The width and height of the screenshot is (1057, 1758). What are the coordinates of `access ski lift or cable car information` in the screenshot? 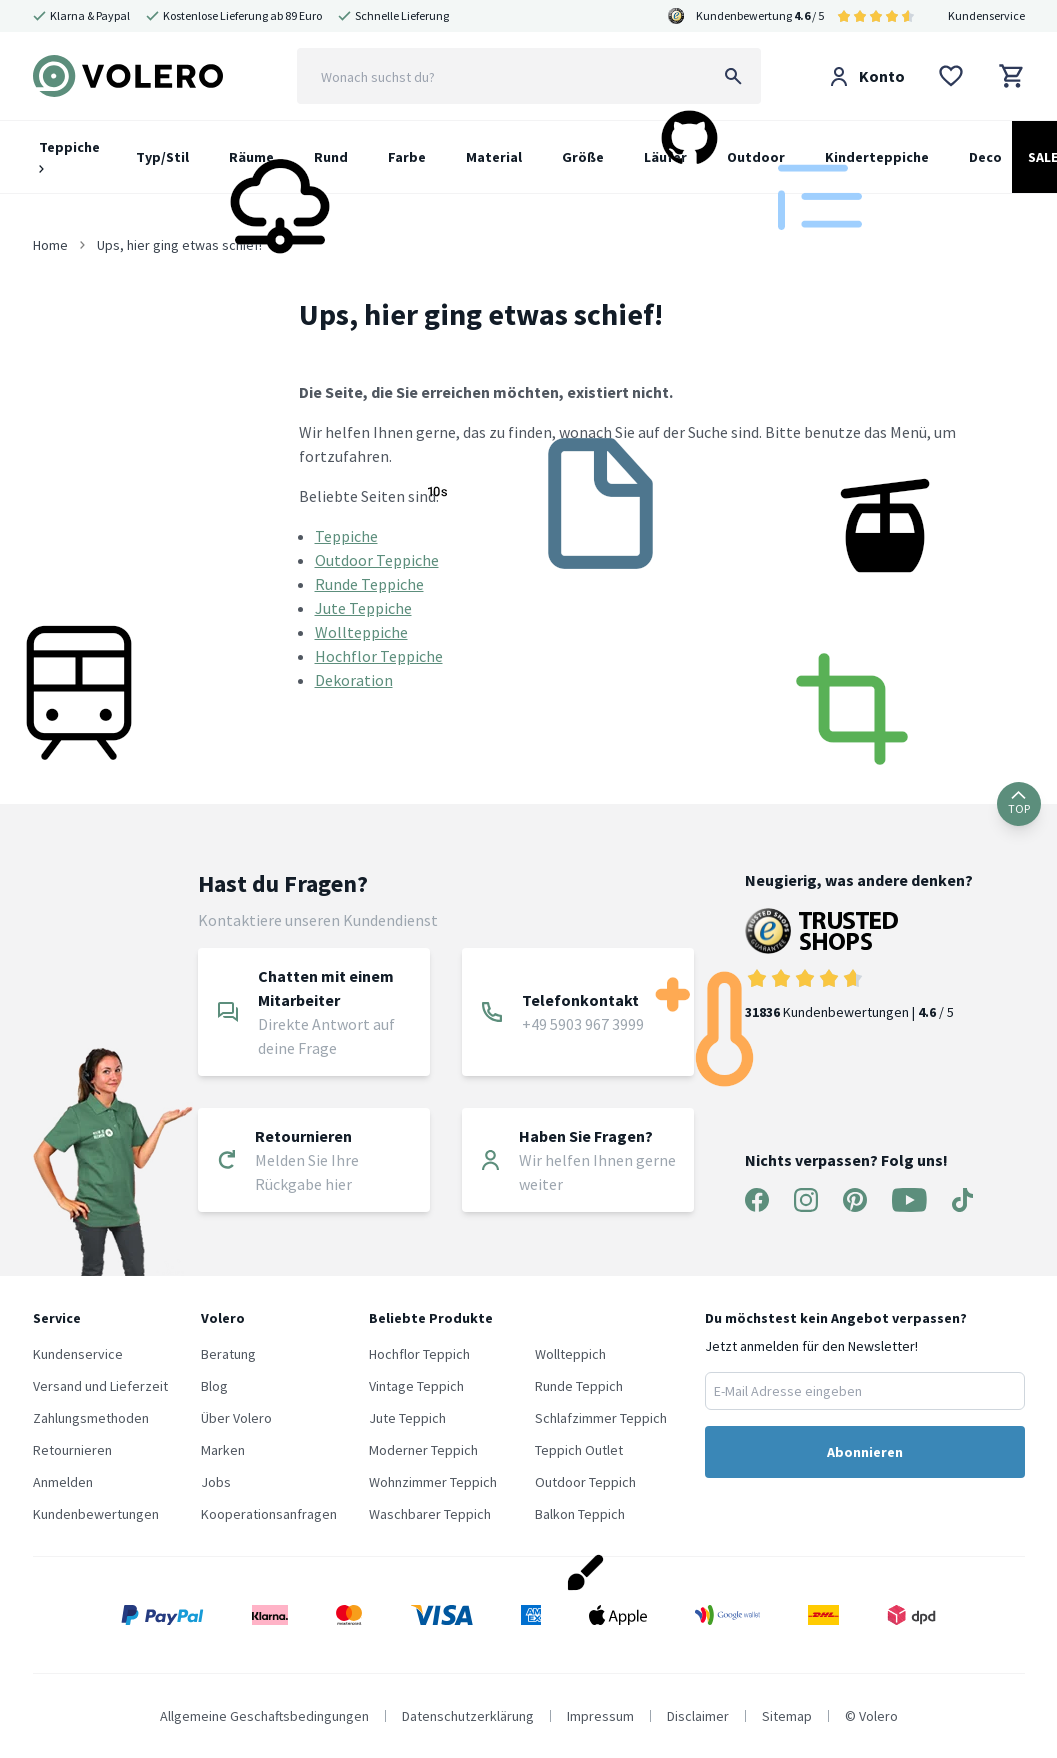 It's located at (885, 528).